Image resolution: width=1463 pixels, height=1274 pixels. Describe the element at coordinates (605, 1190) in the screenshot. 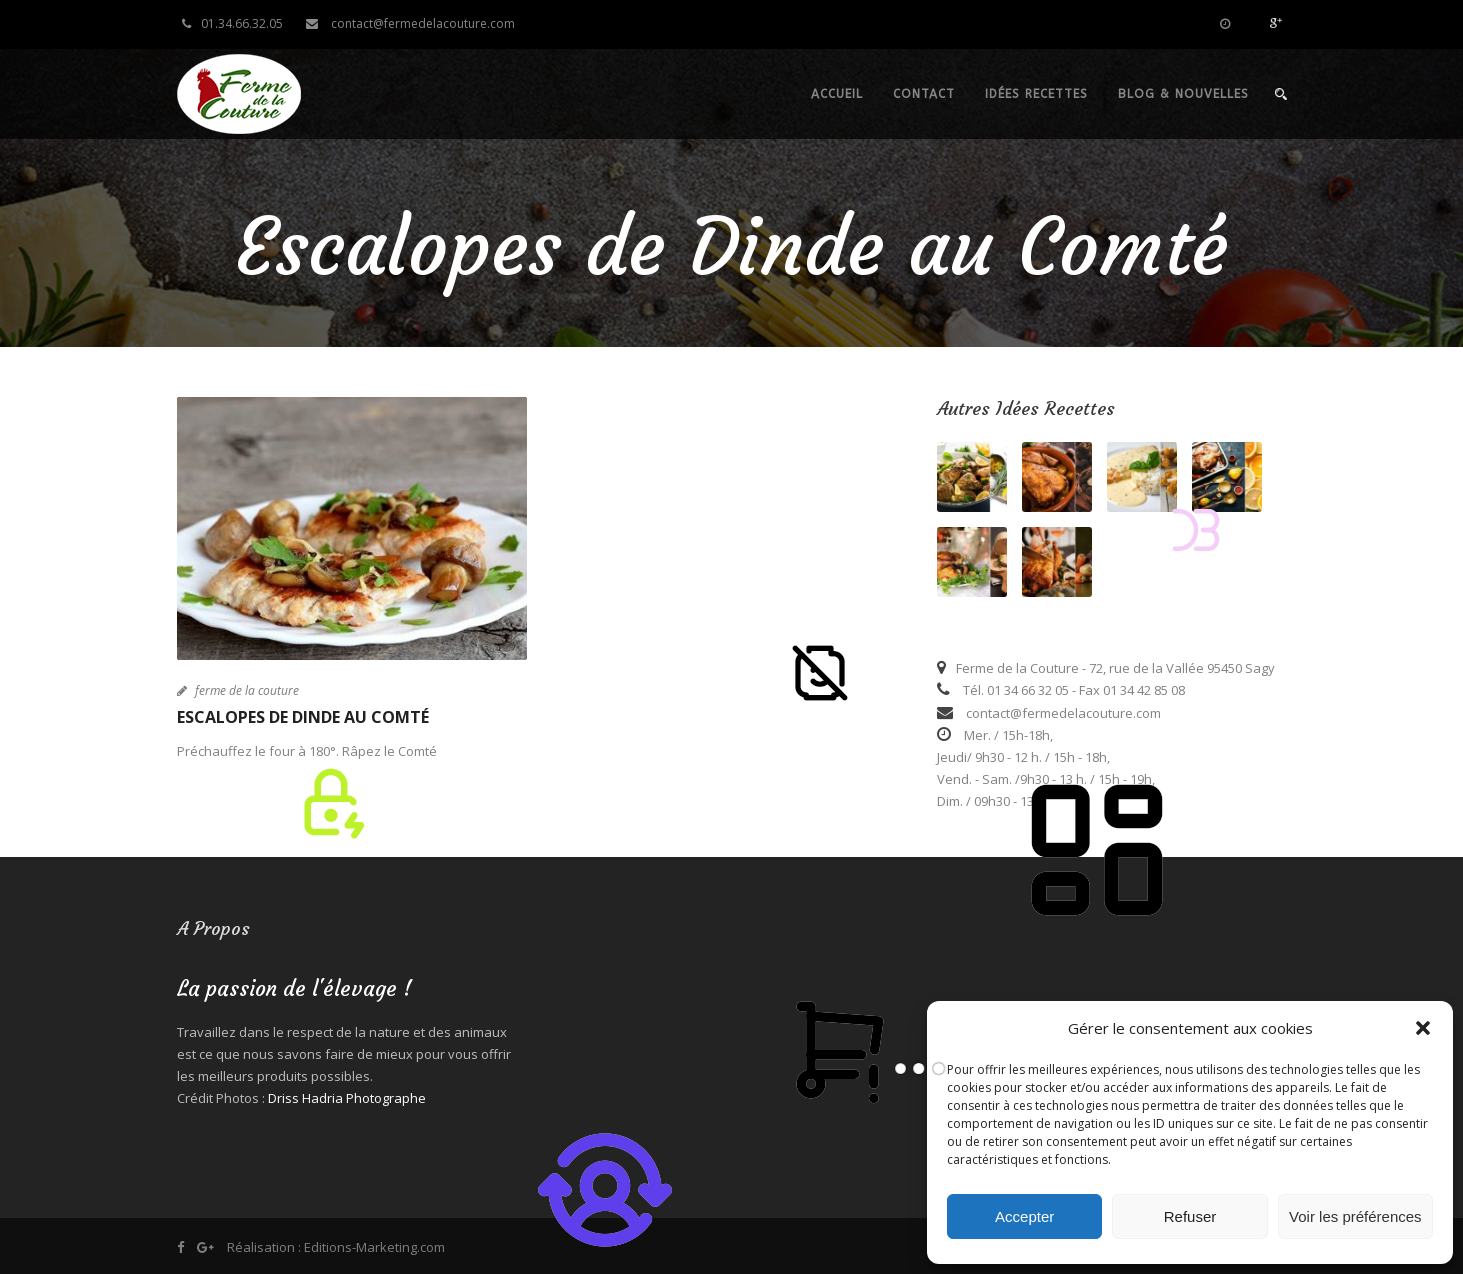

I see `switch between user accounts` at that location.